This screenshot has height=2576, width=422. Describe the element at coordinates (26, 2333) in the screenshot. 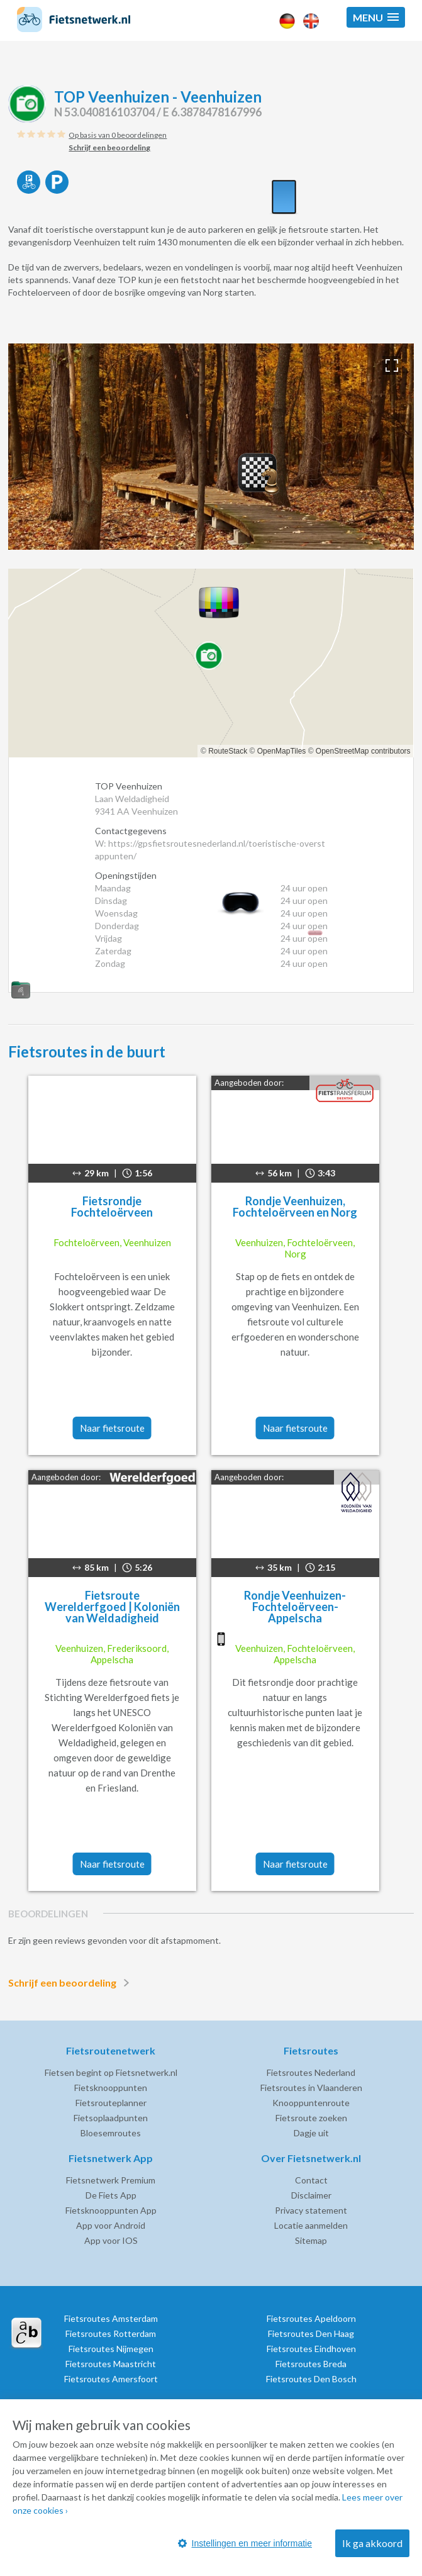

I see `adjust font settings for your desktop` at that location.